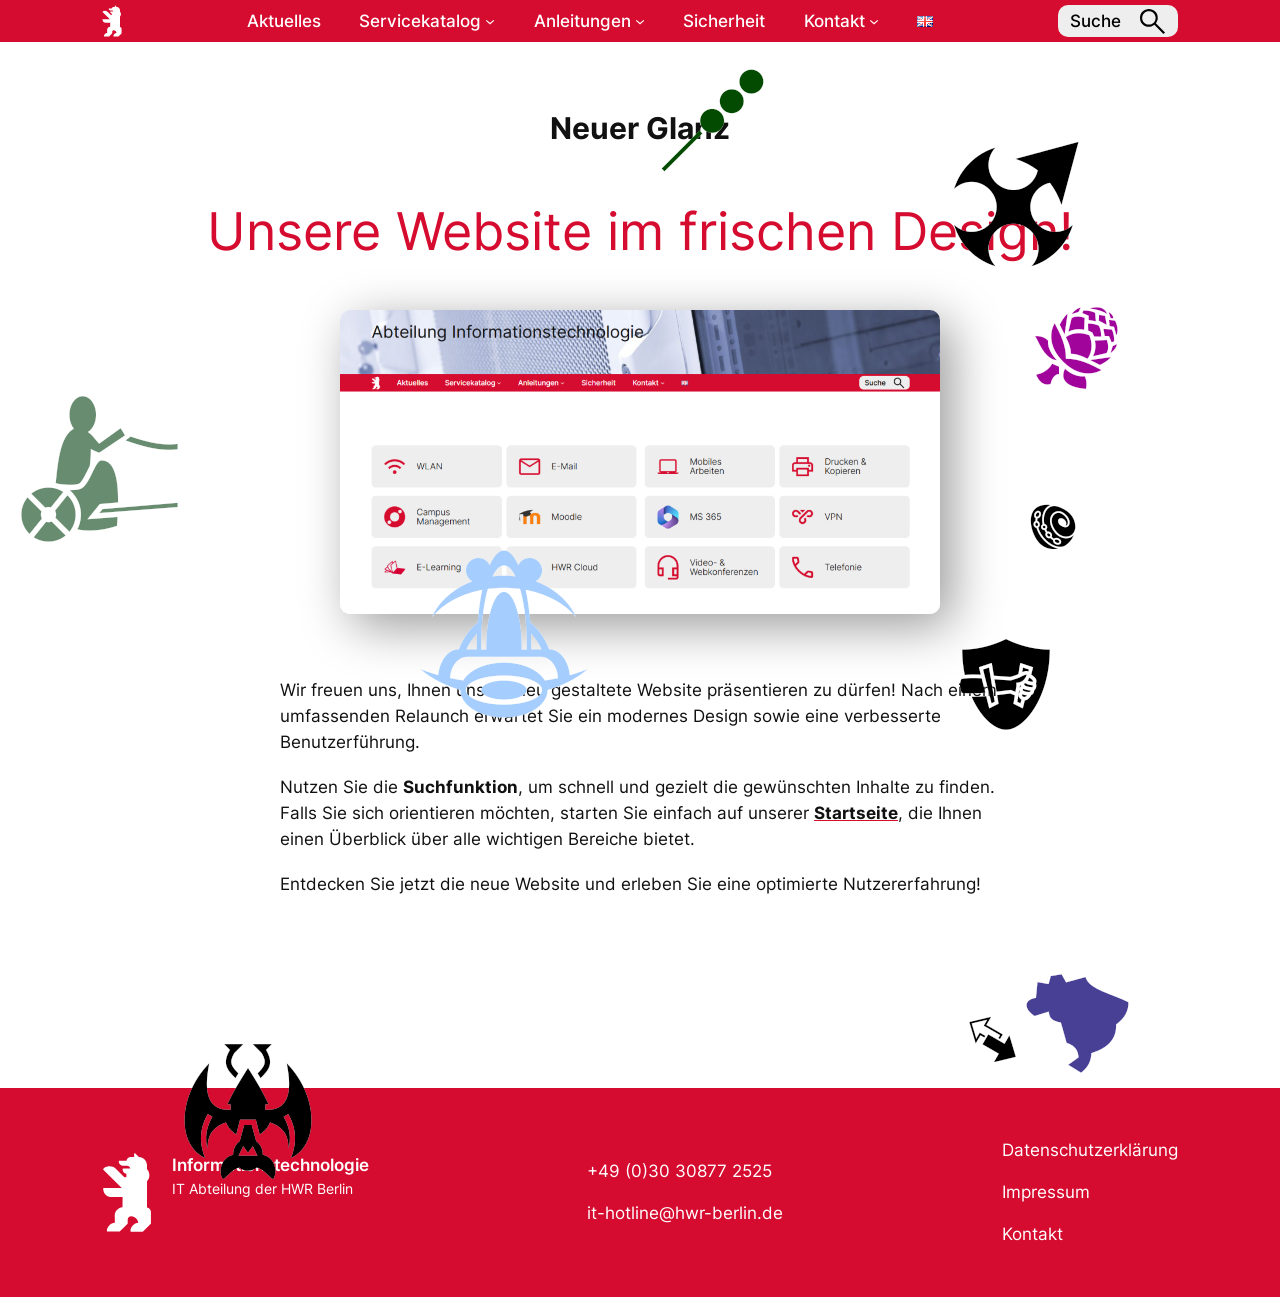 This screenshot has width=1280, height=1297. I want to click on alien invasion or UFO event in game, so click(504, 634).